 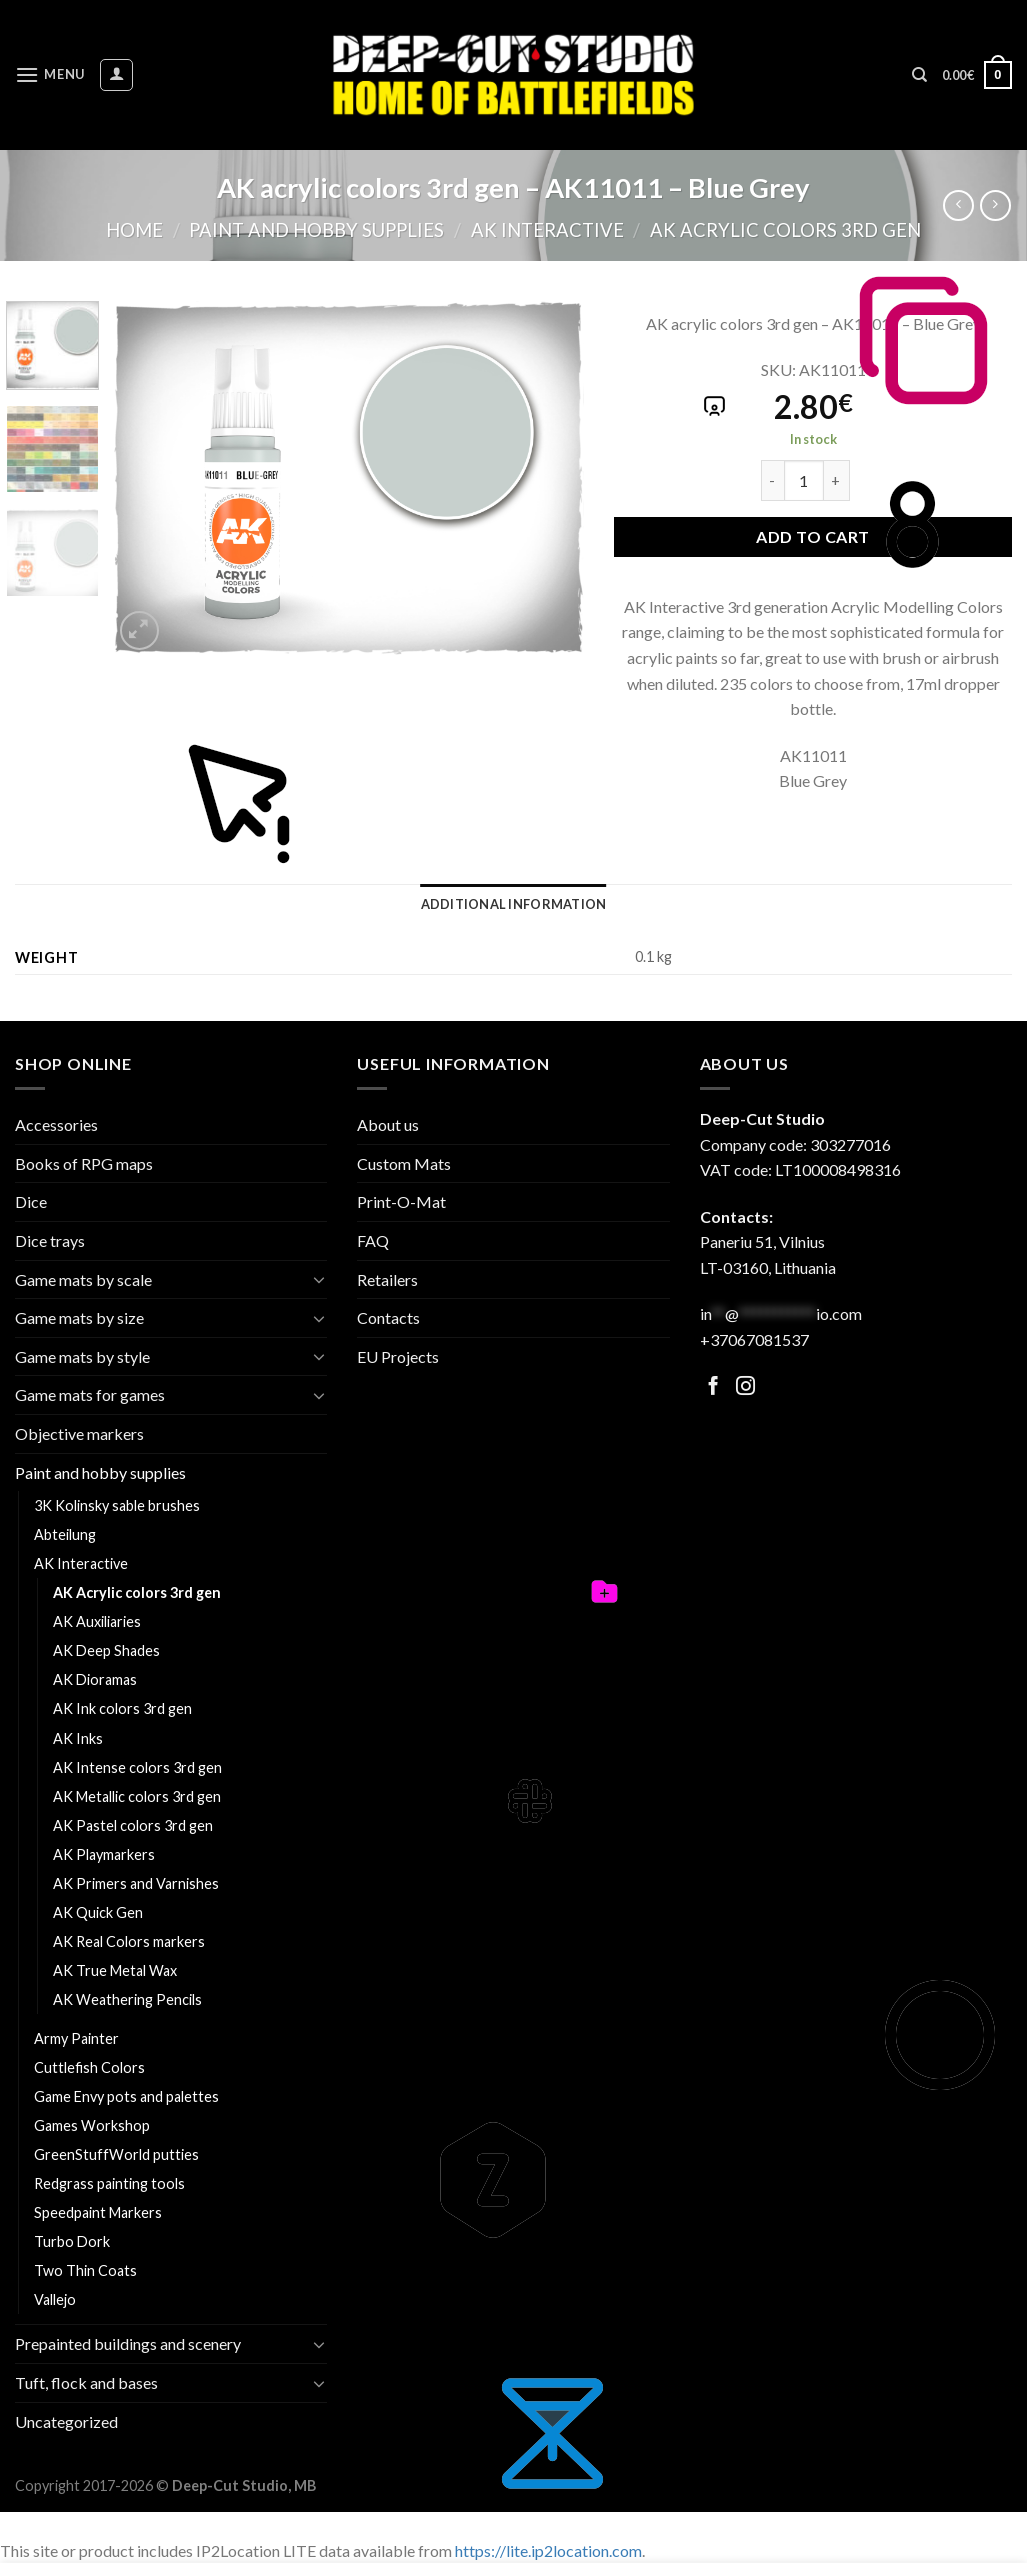 What do you see at coordinates (242, 798) in the screenshot?
I see `cursor error or interaction warning` at bounding box center [242, 798].